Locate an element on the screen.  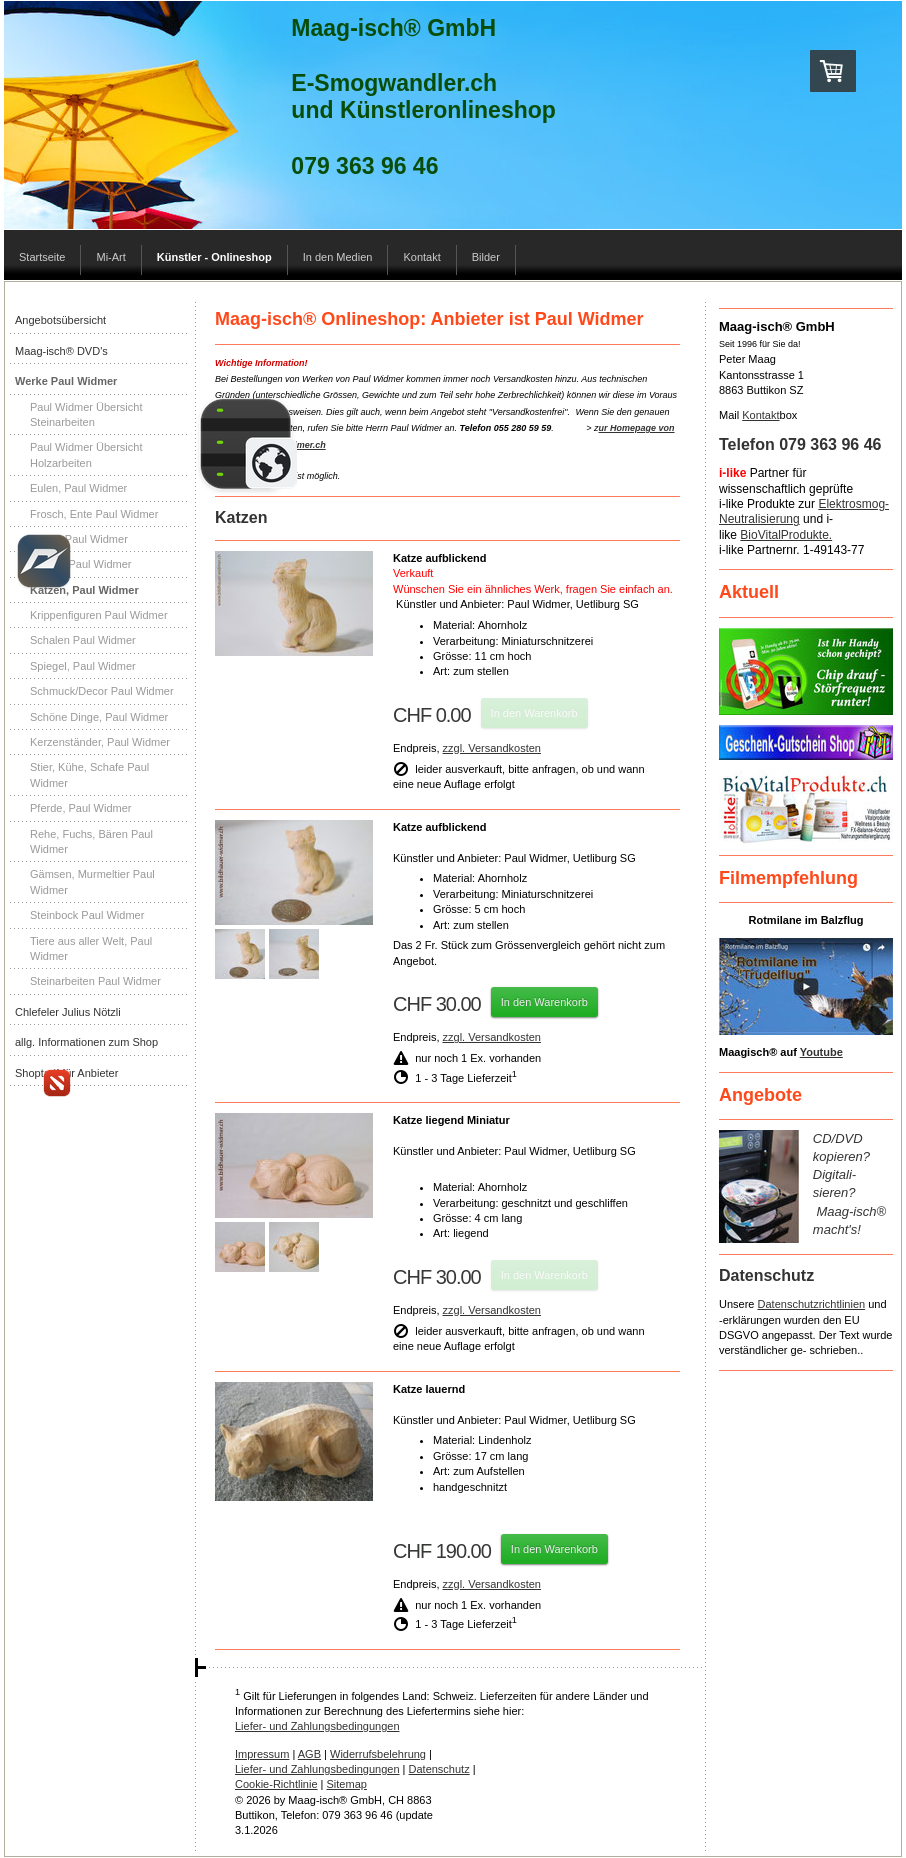
configure web server network settings is located at coordinates (246, 445).